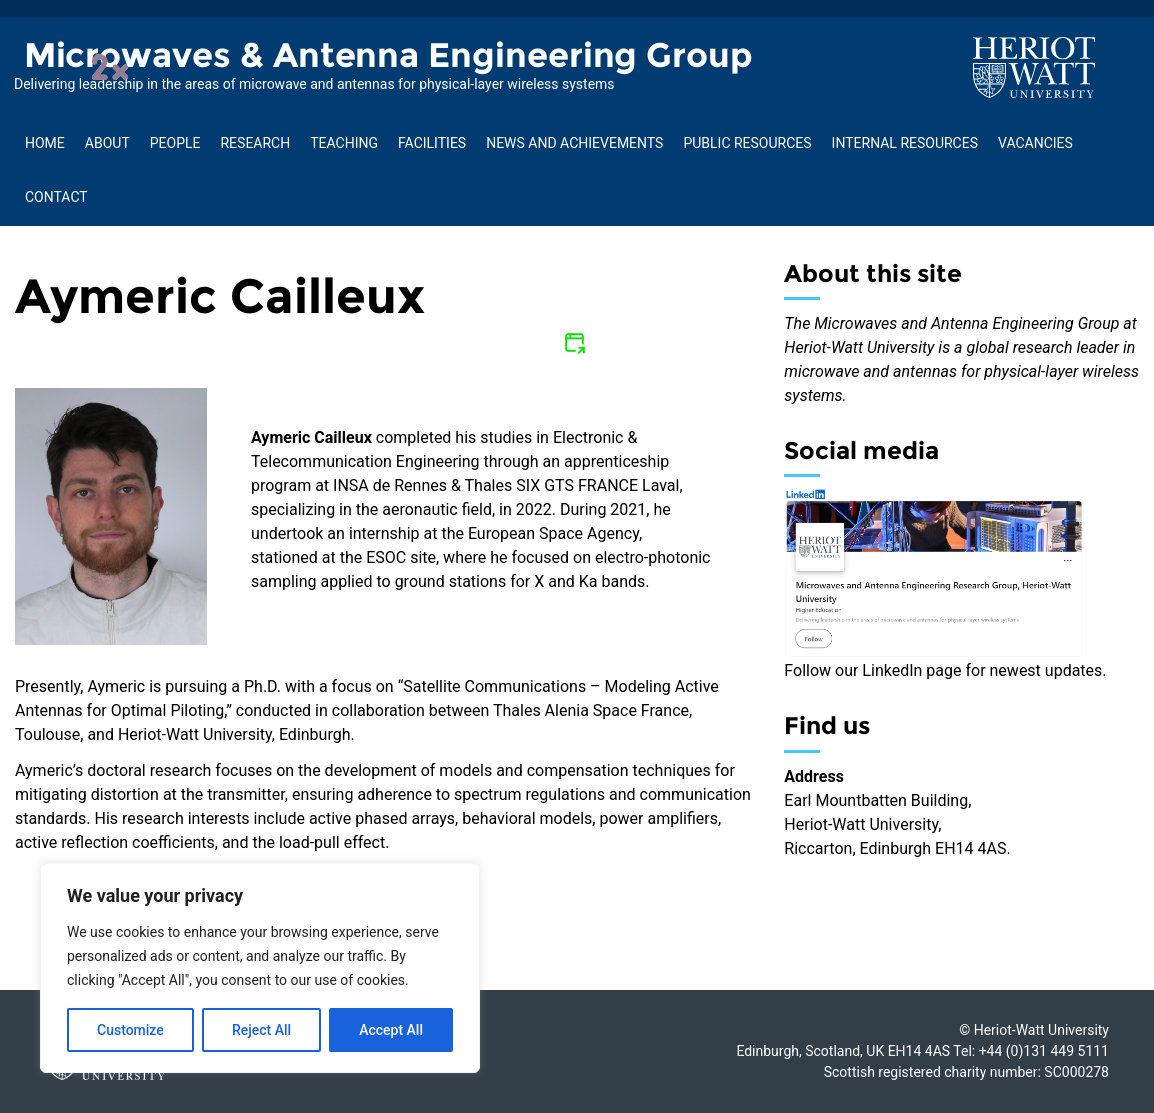 This screenshot has height=1113, width=1154. What do you see at coordinates (110, 67) in the screenshot?
I see `apply 2x multiplier to current value` at bounding box center [110, 67].